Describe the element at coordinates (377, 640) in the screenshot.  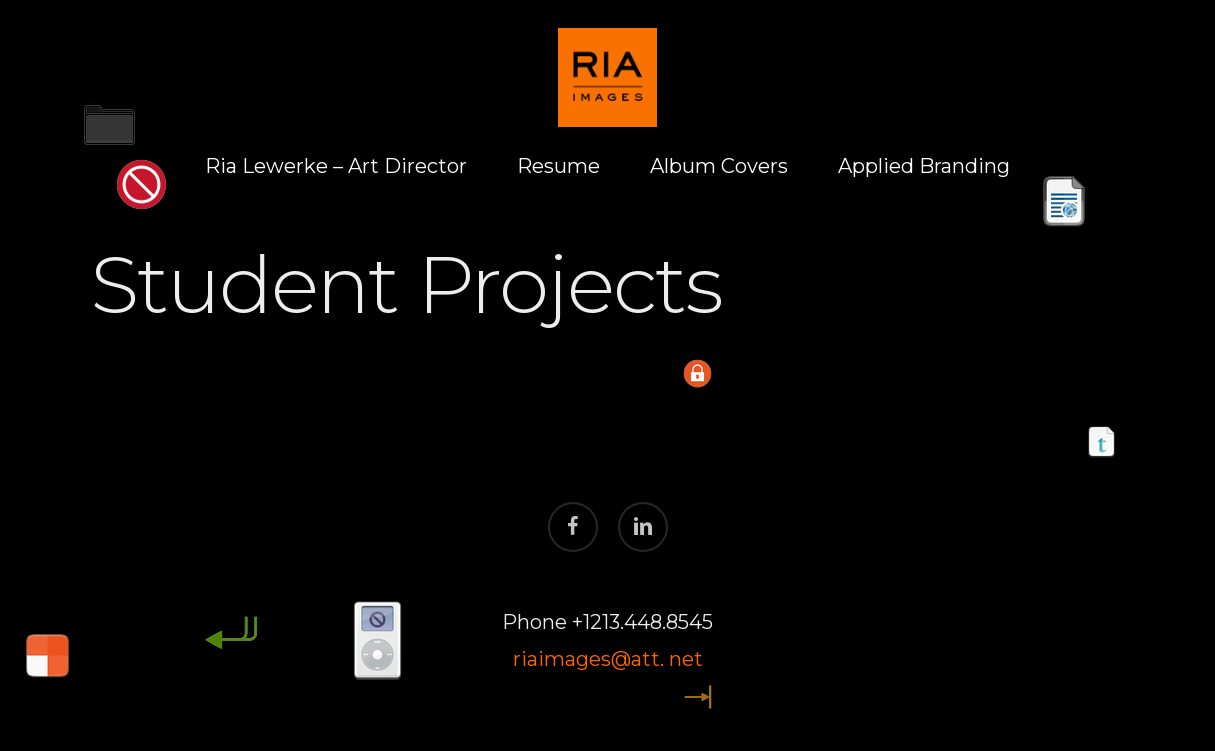
I see `iPod classic device not connected or unavailable` at that location.